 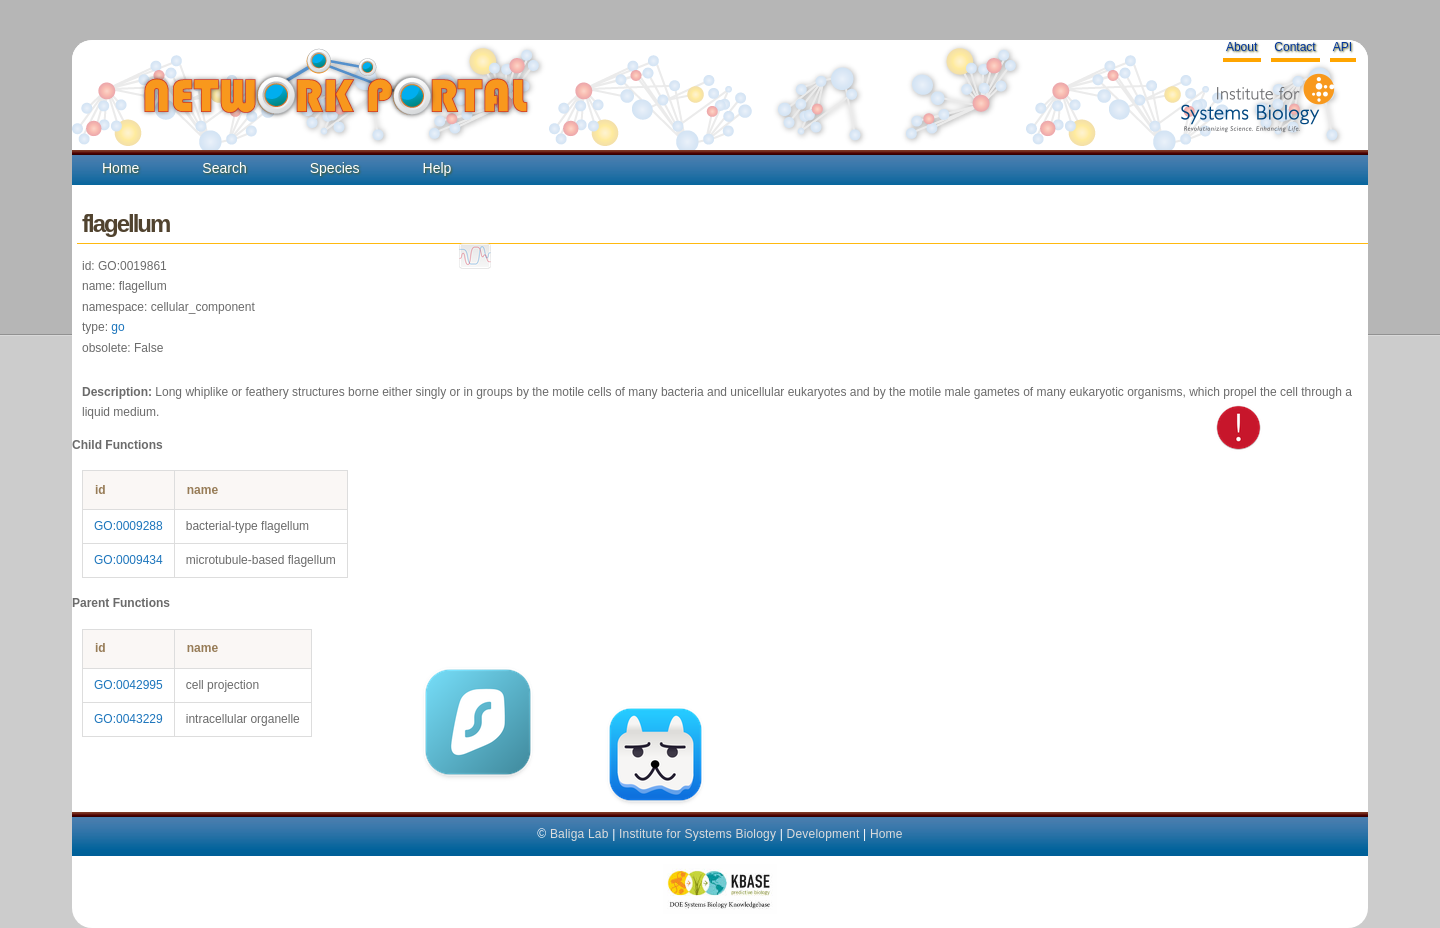 I want to click on open surfshark vpn app, so click(x=478, y=722).